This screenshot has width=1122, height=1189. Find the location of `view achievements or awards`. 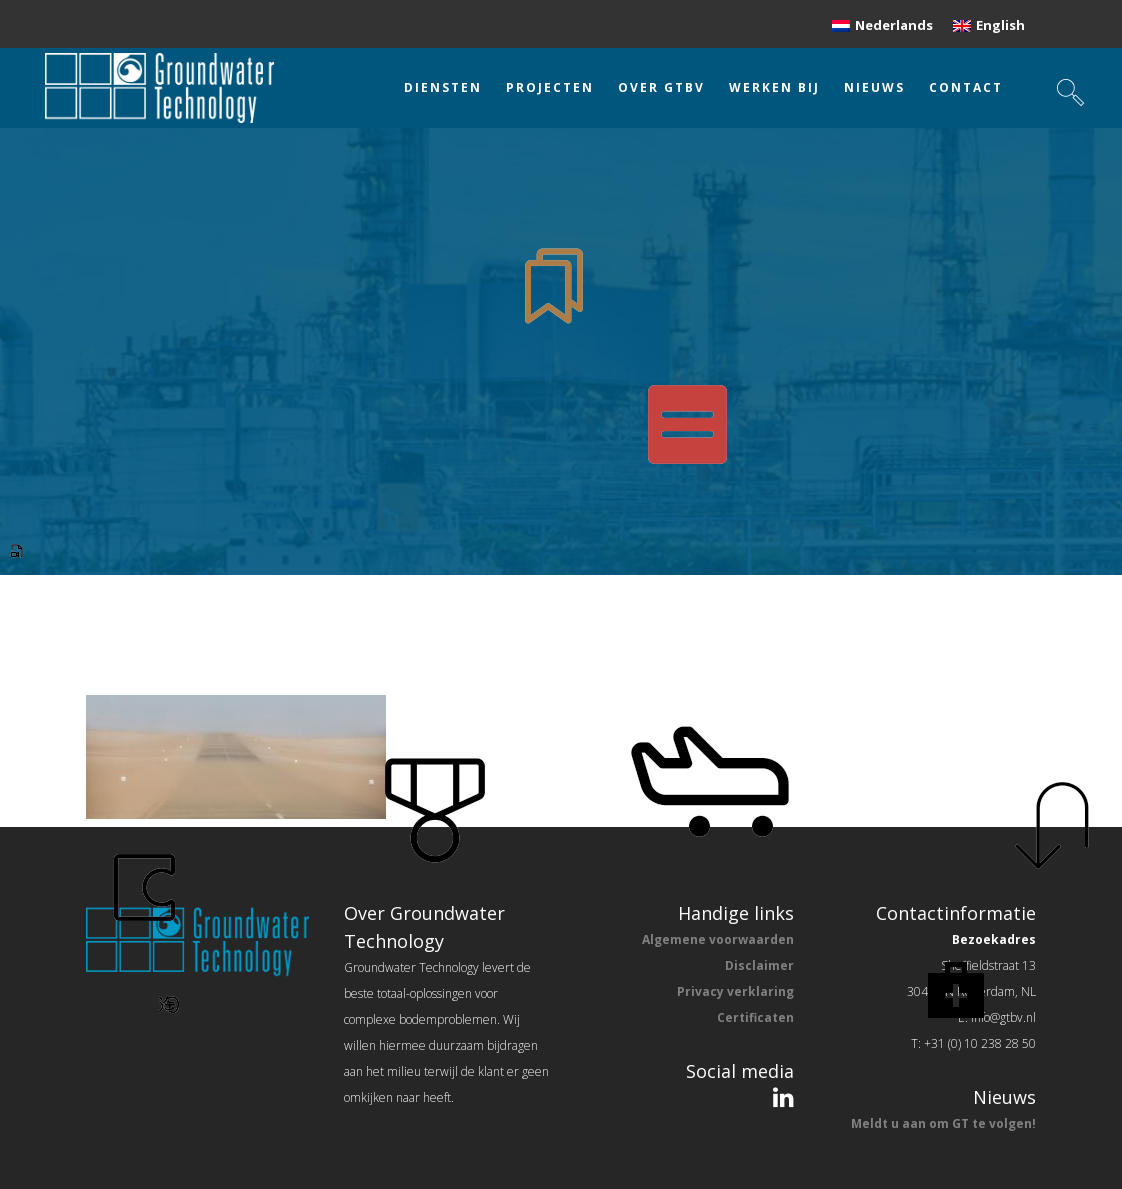

view achievements or awards is located at coordinates (435, 804).